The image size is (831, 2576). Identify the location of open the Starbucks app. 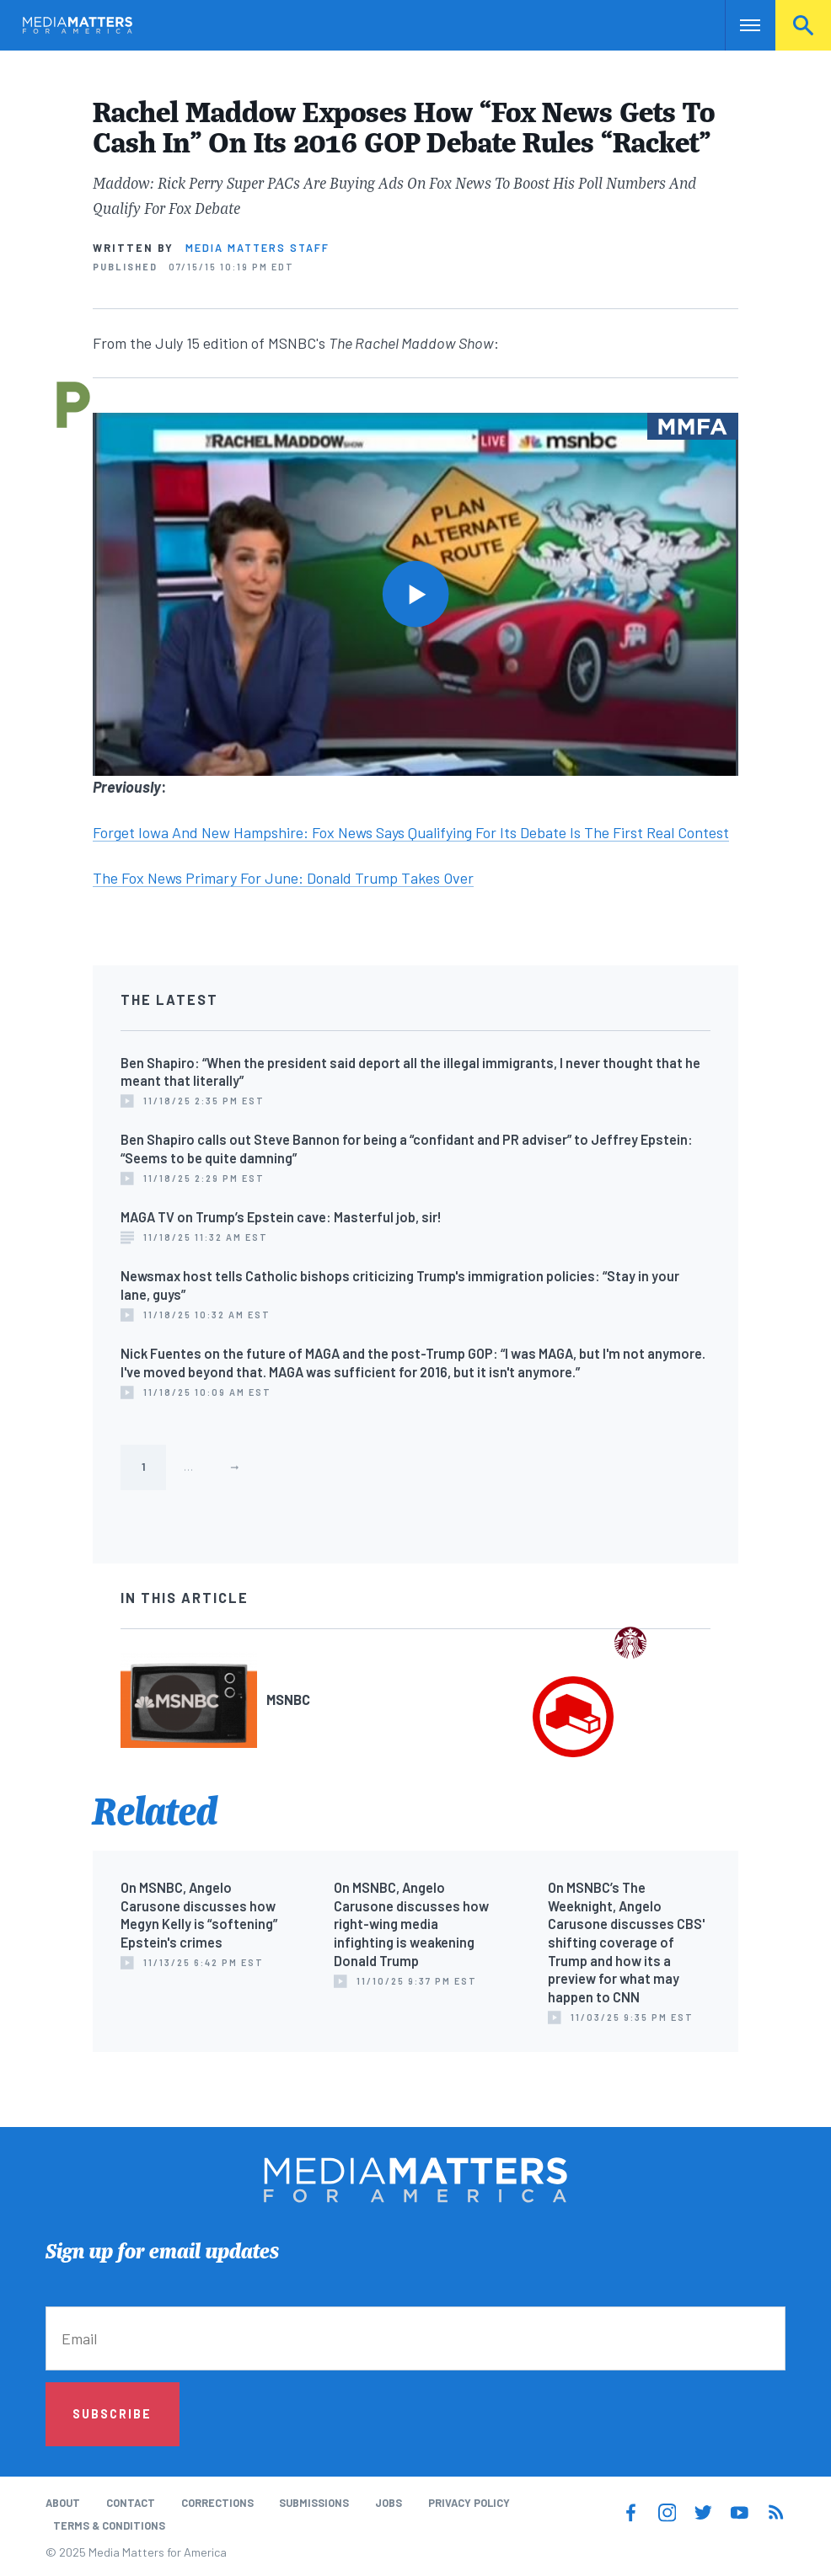
(630, 1643).